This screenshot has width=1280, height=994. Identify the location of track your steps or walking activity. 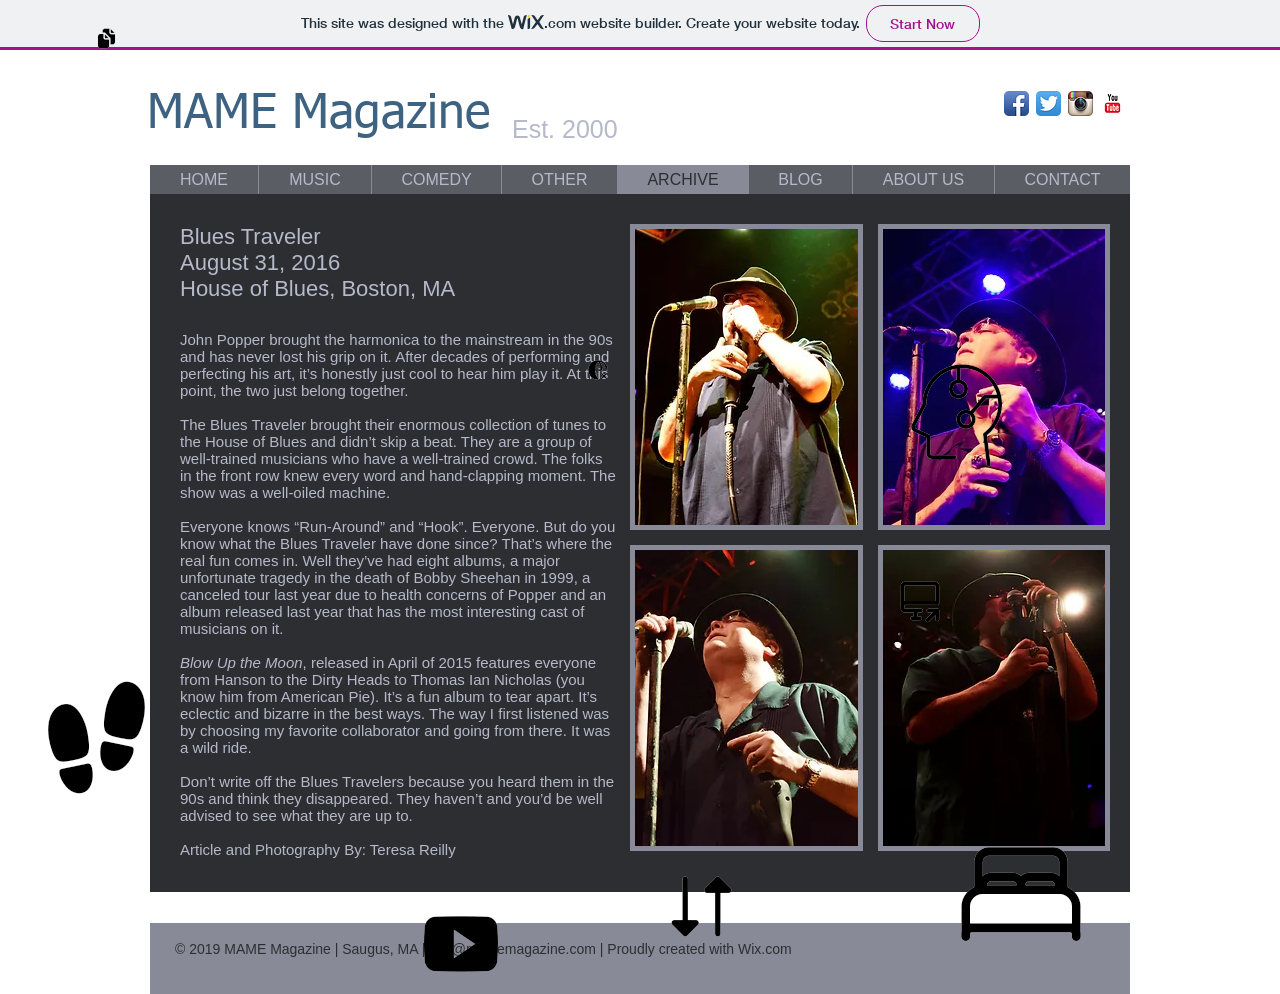
(96, 737).